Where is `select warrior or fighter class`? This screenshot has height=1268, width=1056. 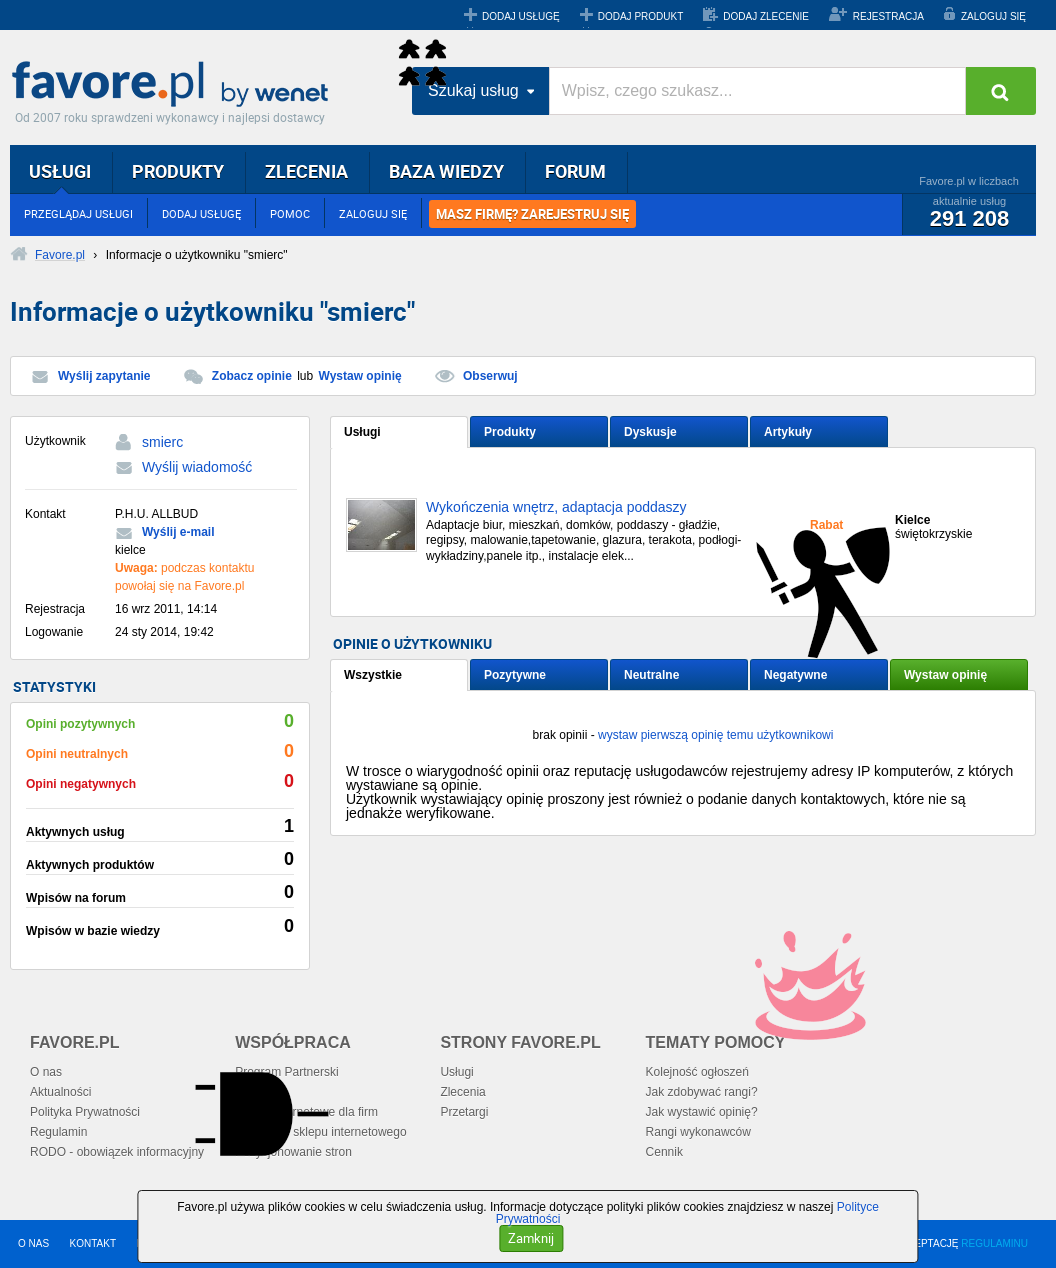 select warrior or fighter class is located at coordinates (825, 590).